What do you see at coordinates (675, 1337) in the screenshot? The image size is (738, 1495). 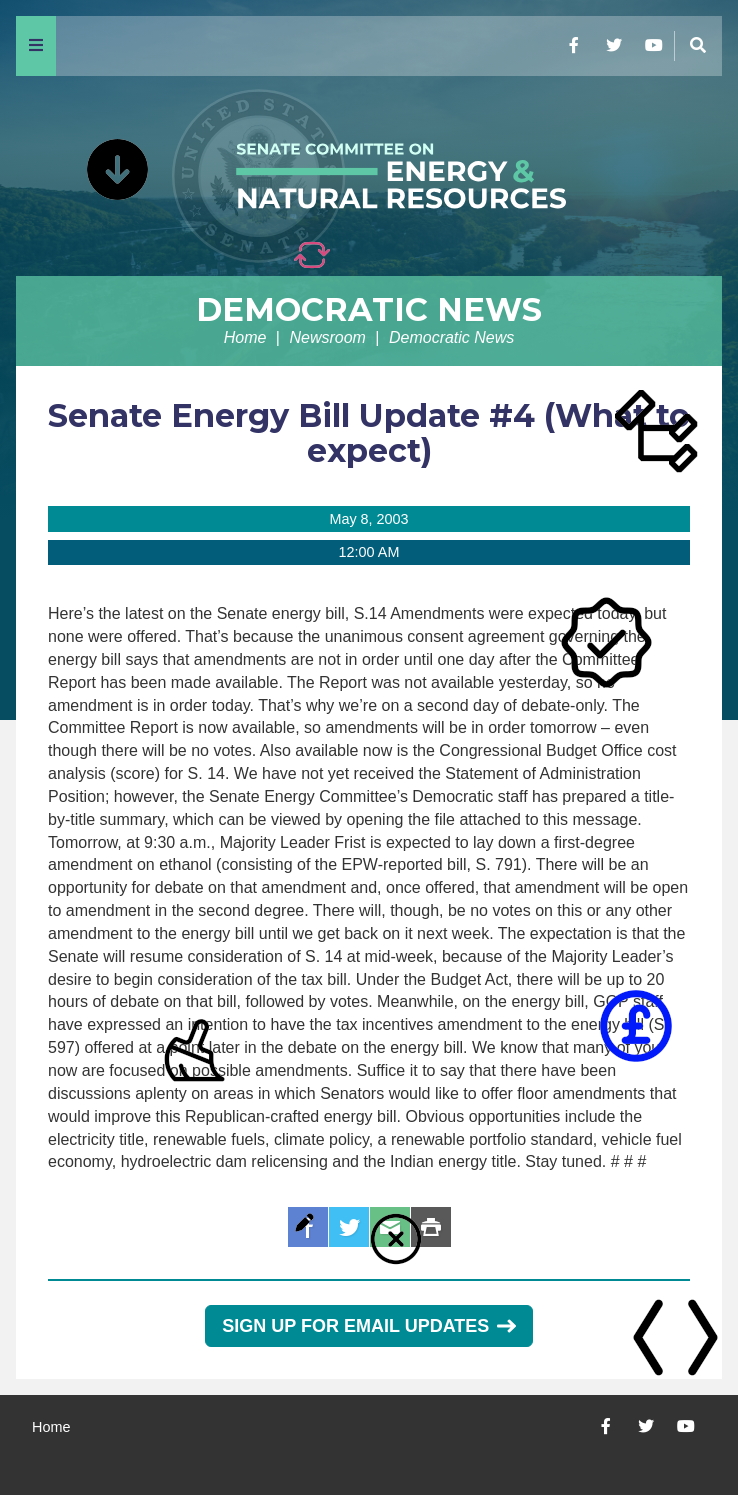 I see `view or edit source code` at bounding box center [675, 1337].